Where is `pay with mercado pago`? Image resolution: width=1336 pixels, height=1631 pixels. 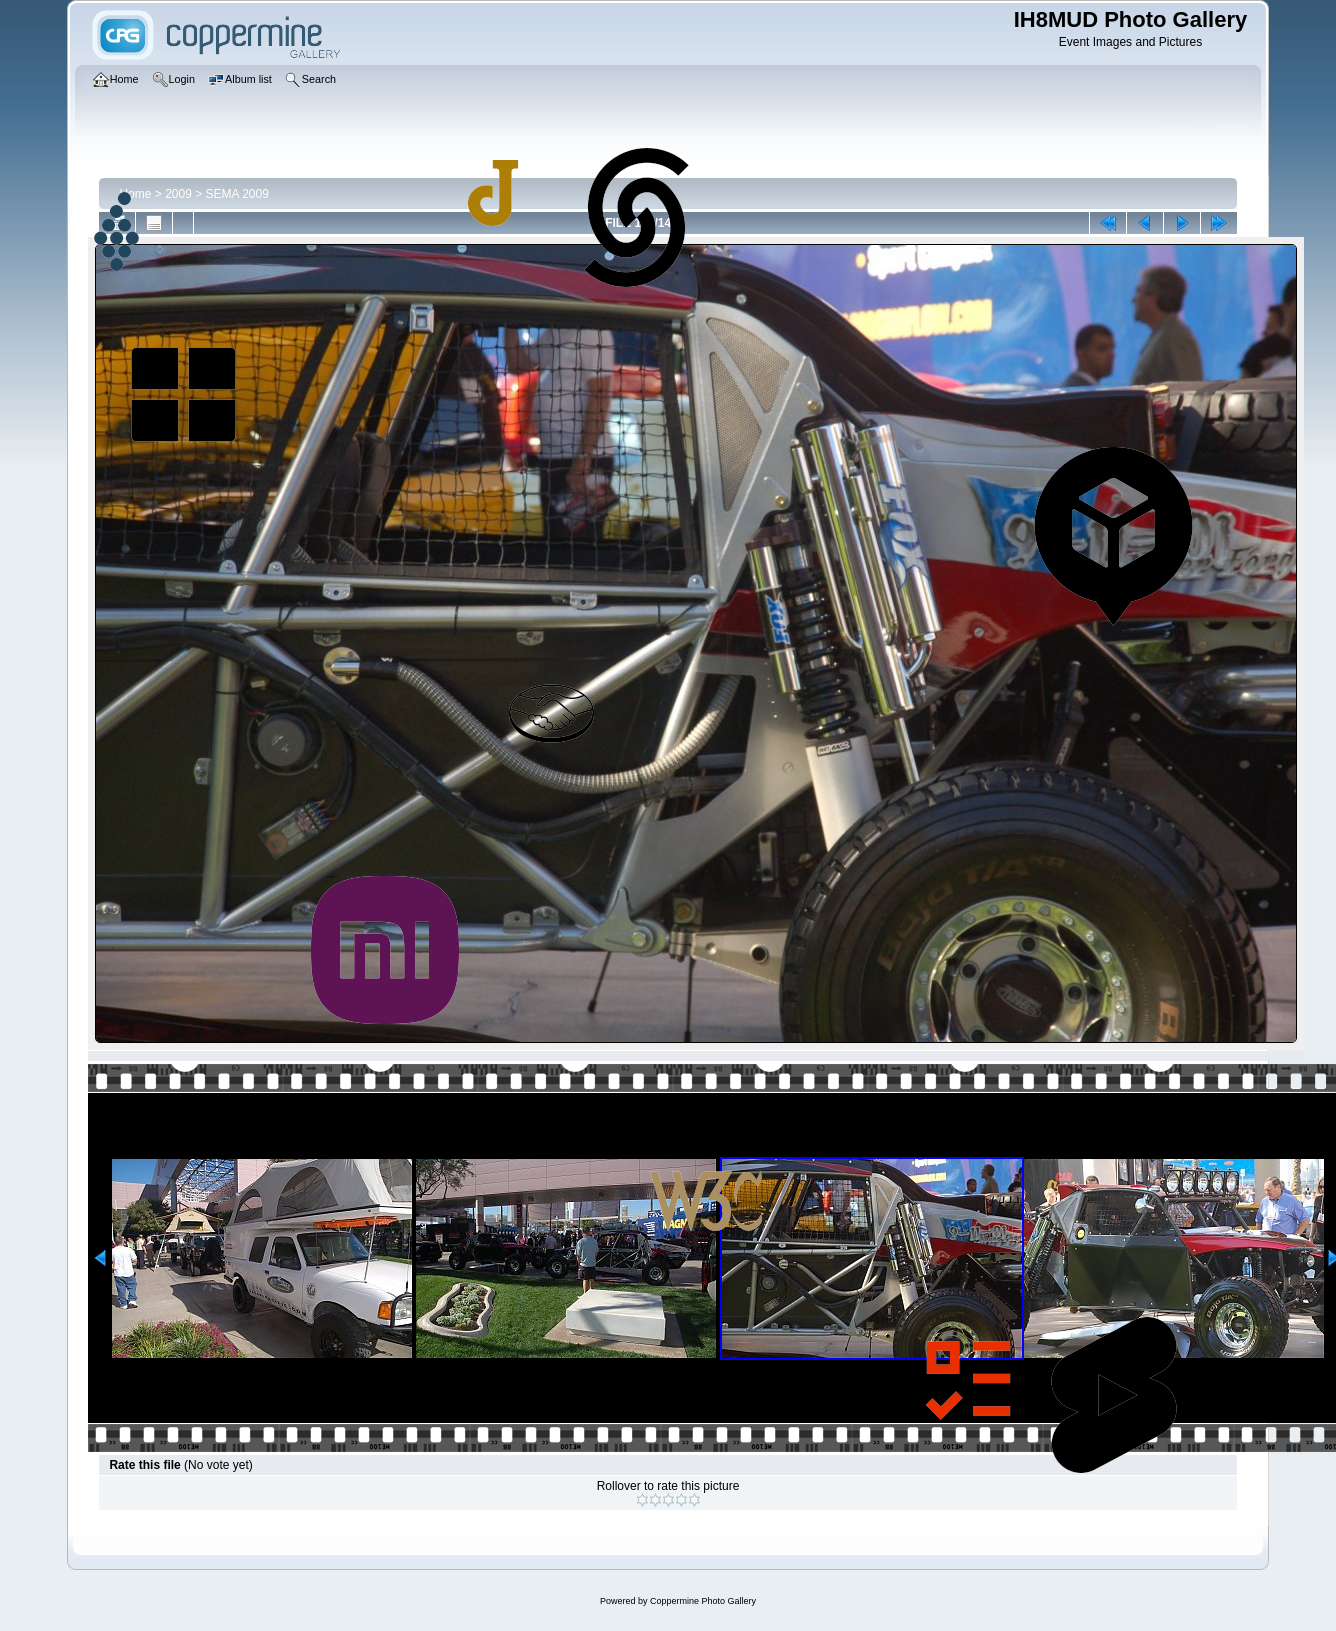
pay with mercado pago is located at coordinates (551, 713).